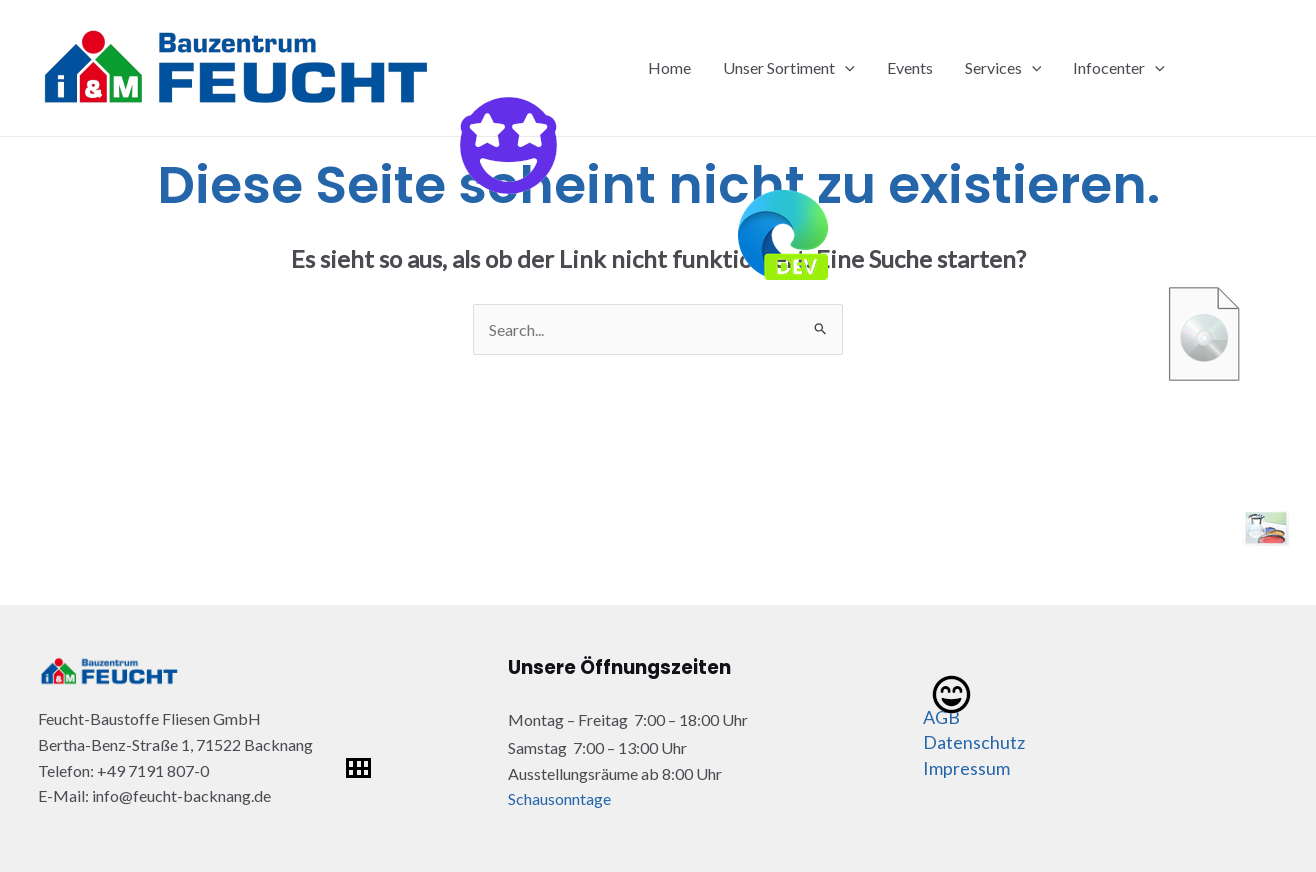 The width and height of the screenshot is (1316, 872). Describe the element at coordinates (508, 145) in the screenshot. I see `rate something as excellent or 5 stars` at that location.